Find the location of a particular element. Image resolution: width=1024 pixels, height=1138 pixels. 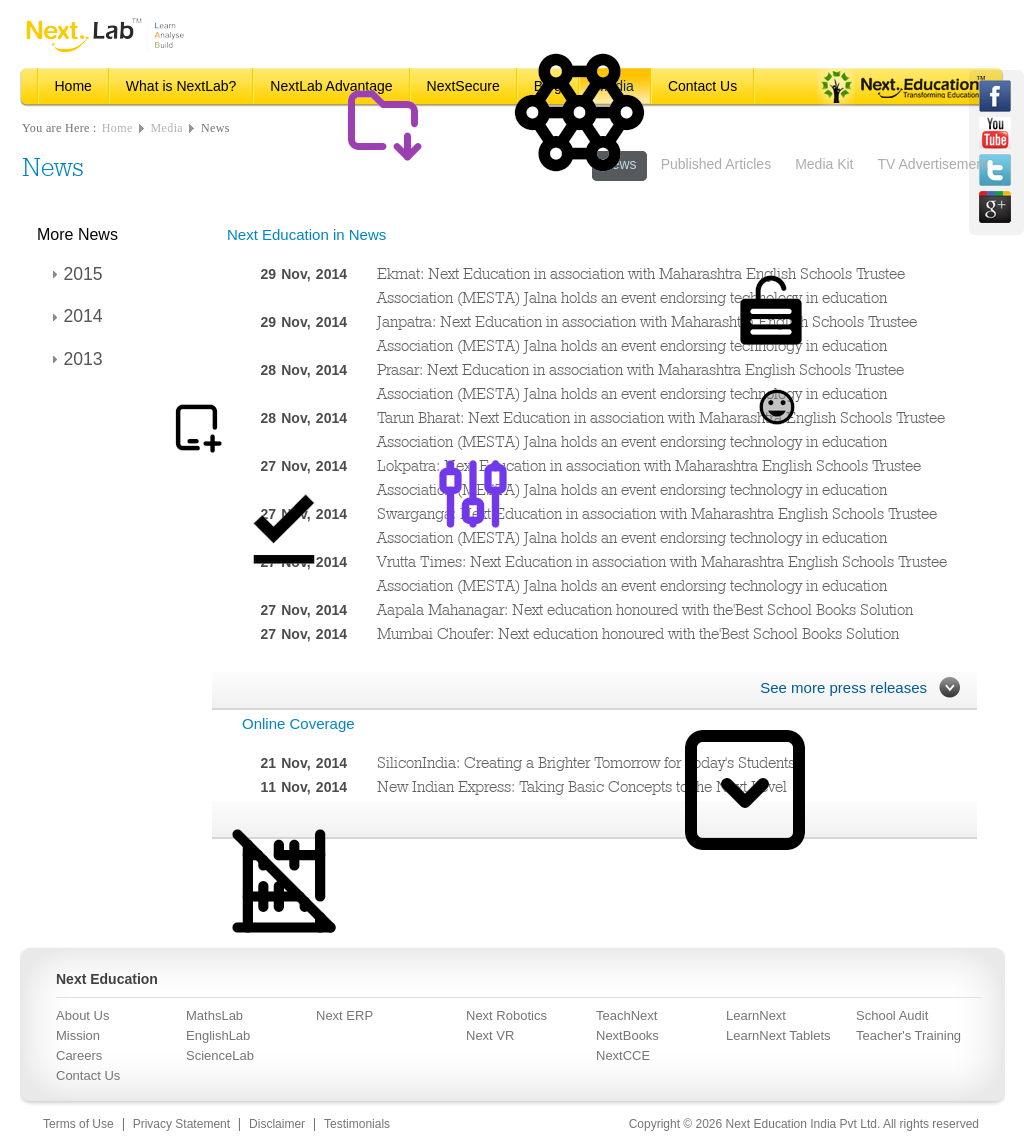

select your current mood or emotional state is located at coordinates (777, 407).